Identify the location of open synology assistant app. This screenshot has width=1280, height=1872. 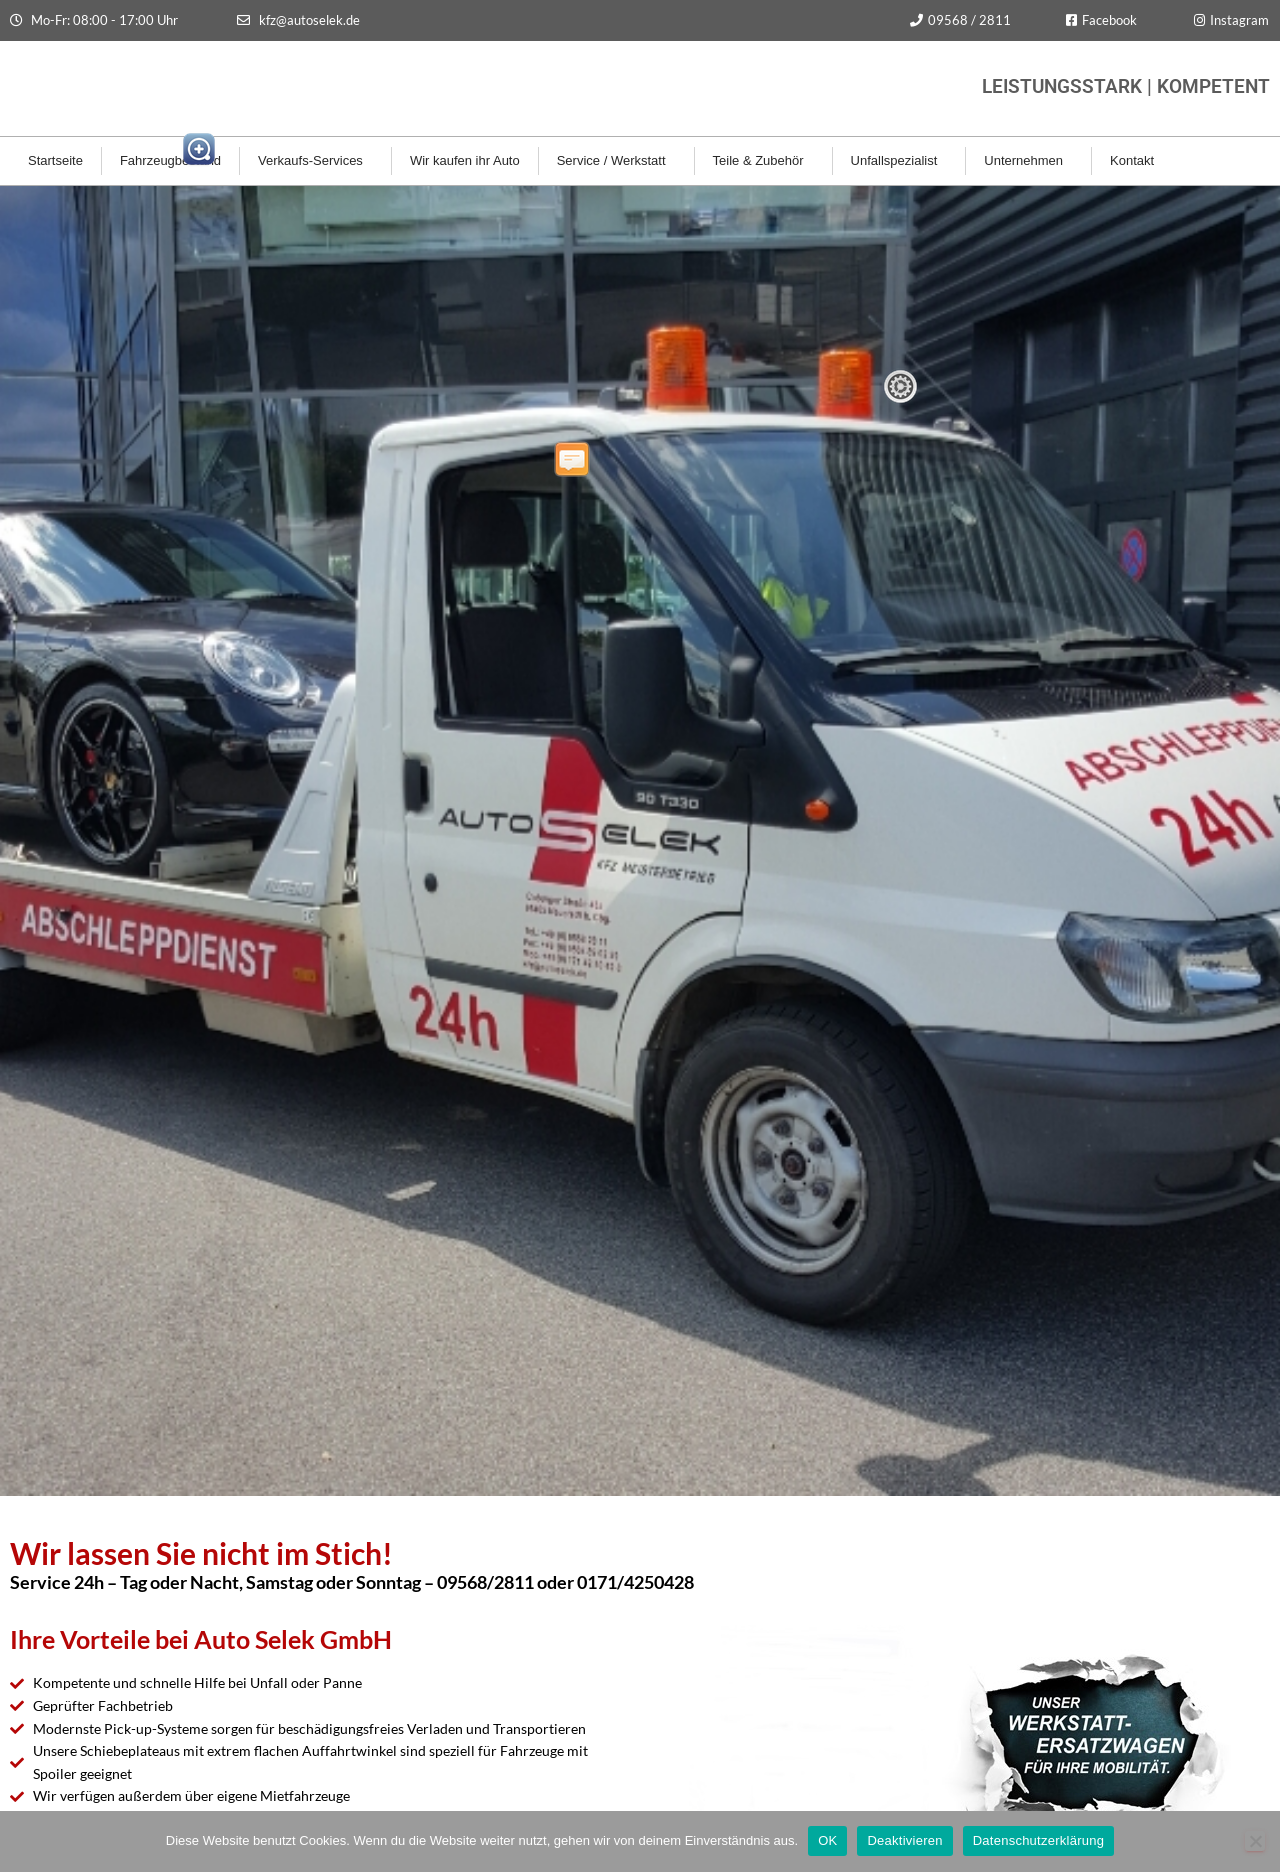
(199, 149).